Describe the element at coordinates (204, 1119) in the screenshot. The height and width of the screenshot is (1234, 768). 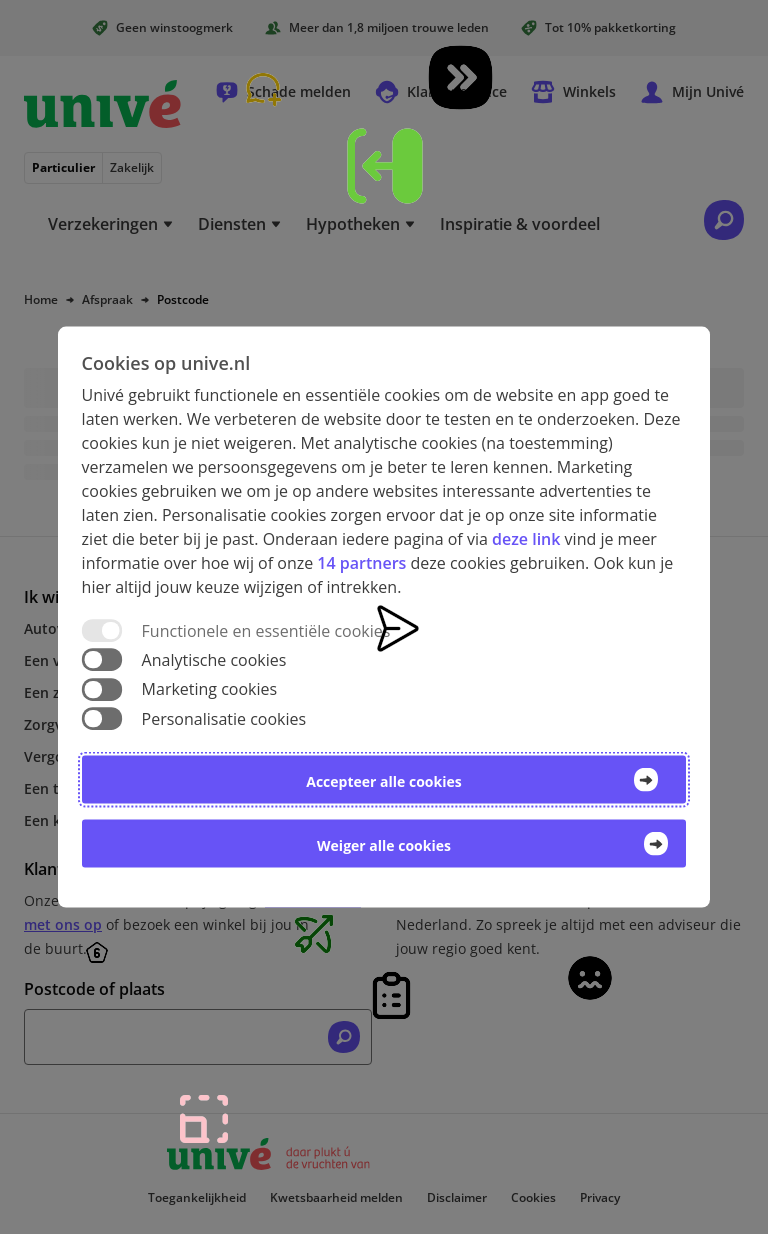
I see `resize an element or window` at that location.